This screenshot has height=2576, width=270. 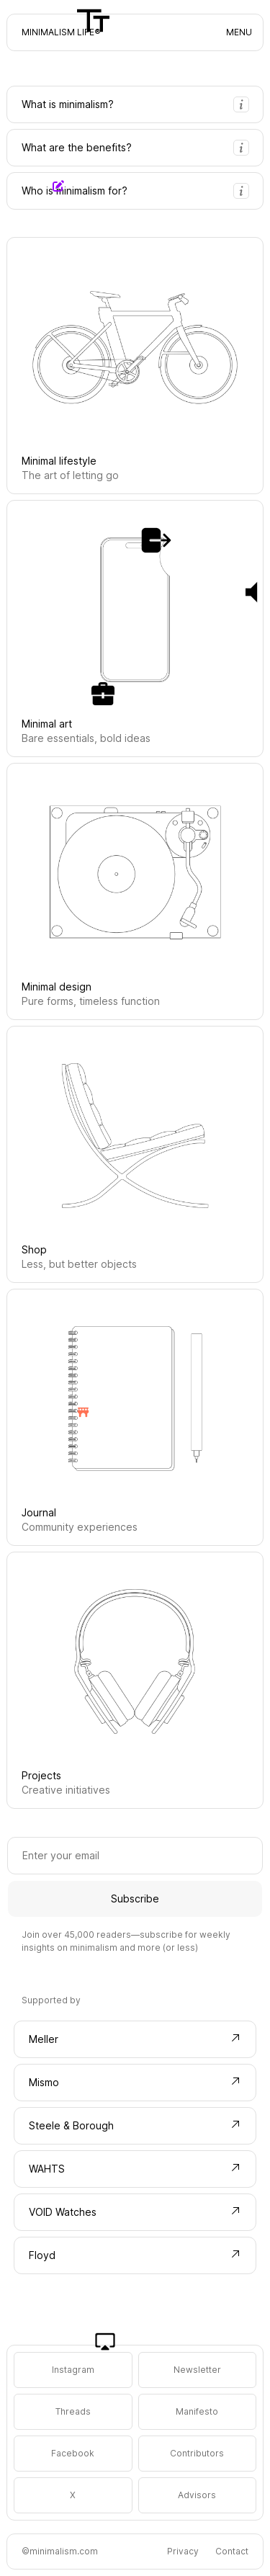 What do you see at coordinates (93, 20) in the screenshot?
I see `adjust text size settings` at bounding box center [93, 20].